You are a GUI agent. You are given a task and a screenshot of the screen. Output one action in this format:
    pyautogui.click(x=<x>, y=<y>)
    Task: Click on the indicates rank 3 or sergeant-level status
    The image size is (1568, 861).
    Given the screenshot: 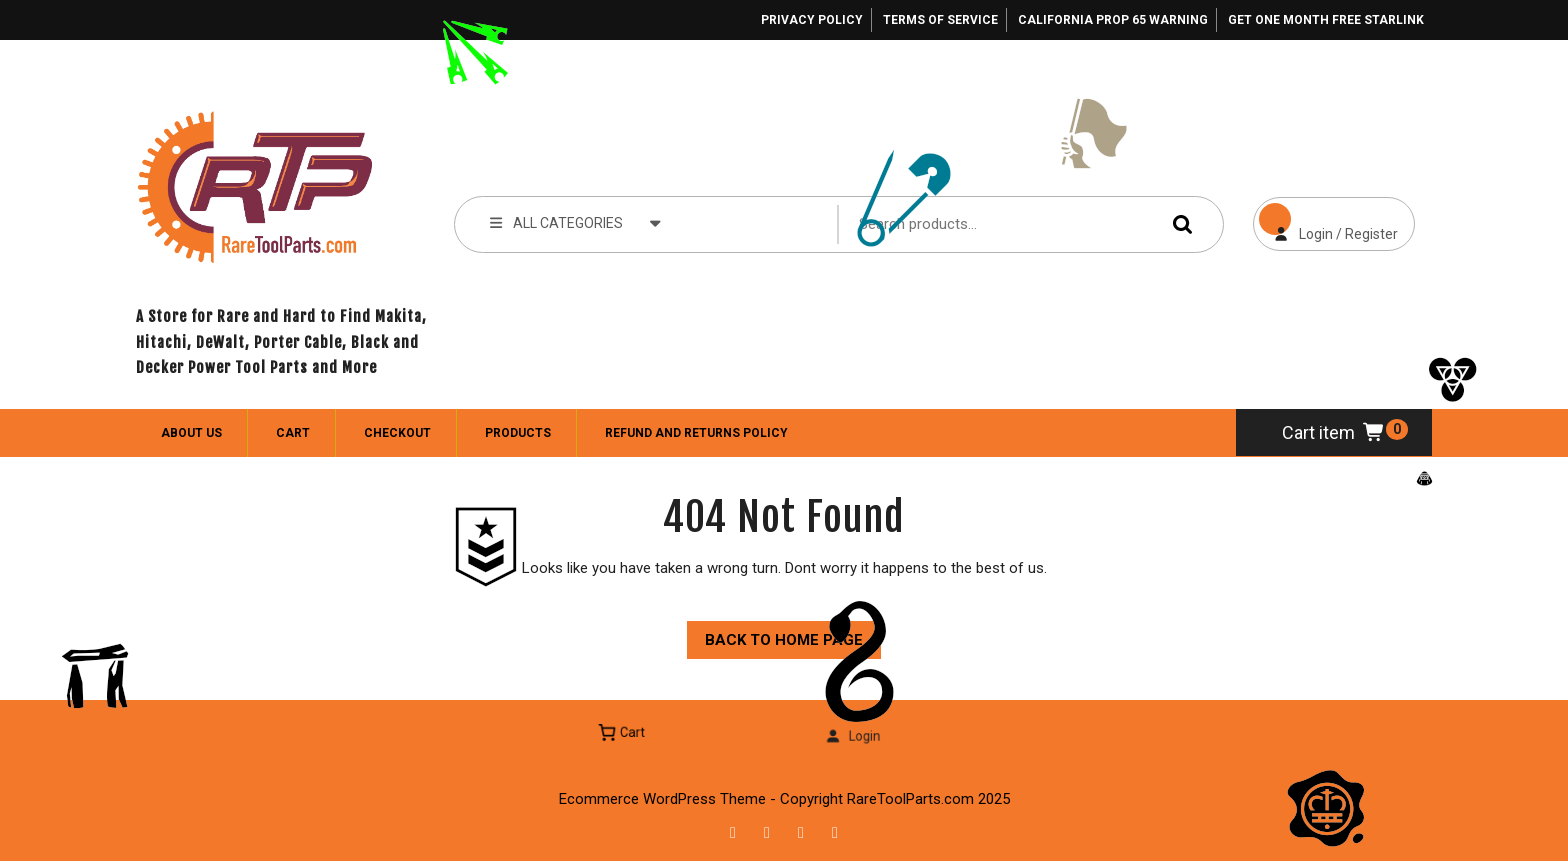 What is the action you would take?
    pyautogui.click(x=486, y=547)
    